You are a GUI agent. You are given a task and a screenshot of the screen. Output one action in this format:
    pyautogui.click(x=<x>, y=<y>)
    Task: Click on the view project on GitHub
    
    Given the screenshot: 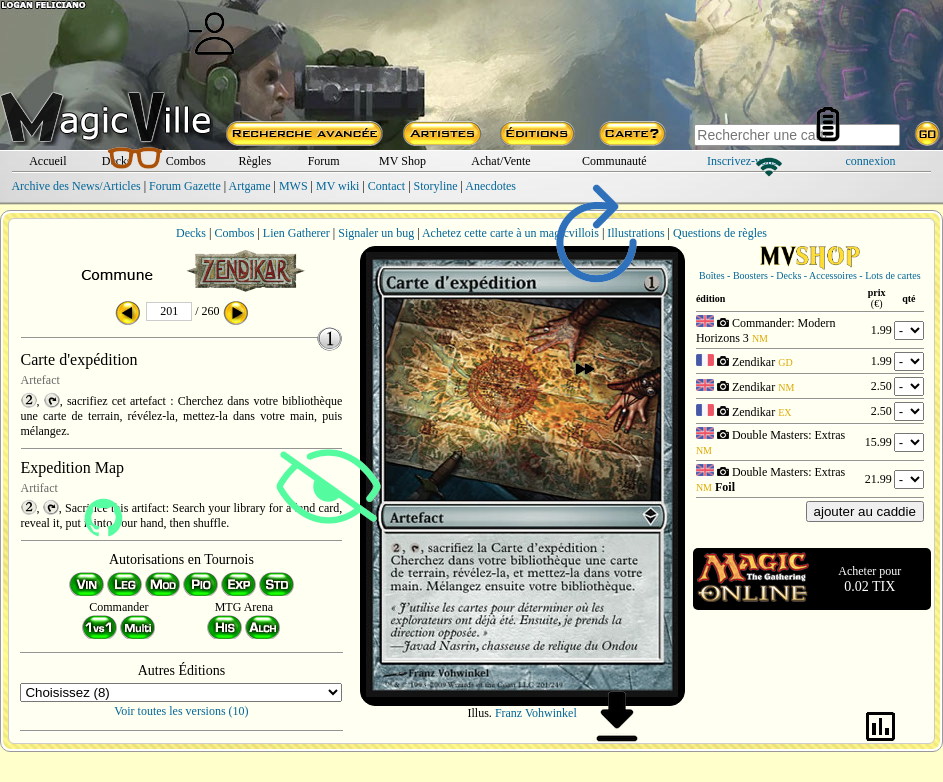 What is the action you would take?
    pyautogui.click(x=103, y=517)
    